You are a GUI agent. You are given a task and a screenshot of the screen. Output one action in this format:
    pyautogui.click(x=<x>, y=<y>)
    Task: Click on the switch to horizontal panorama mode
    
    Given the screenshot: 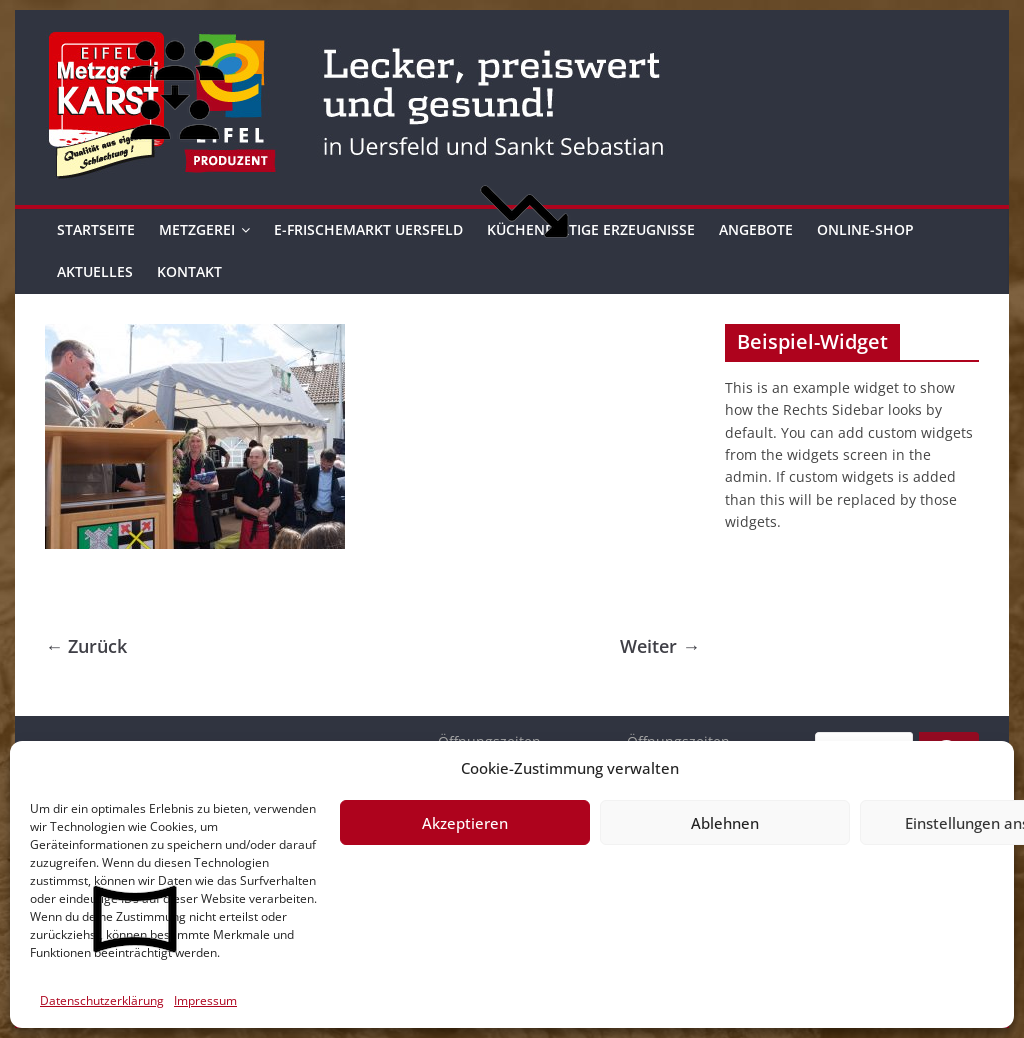 What is the action you would take?
    pyautogui.click(x=135, y=919)
    